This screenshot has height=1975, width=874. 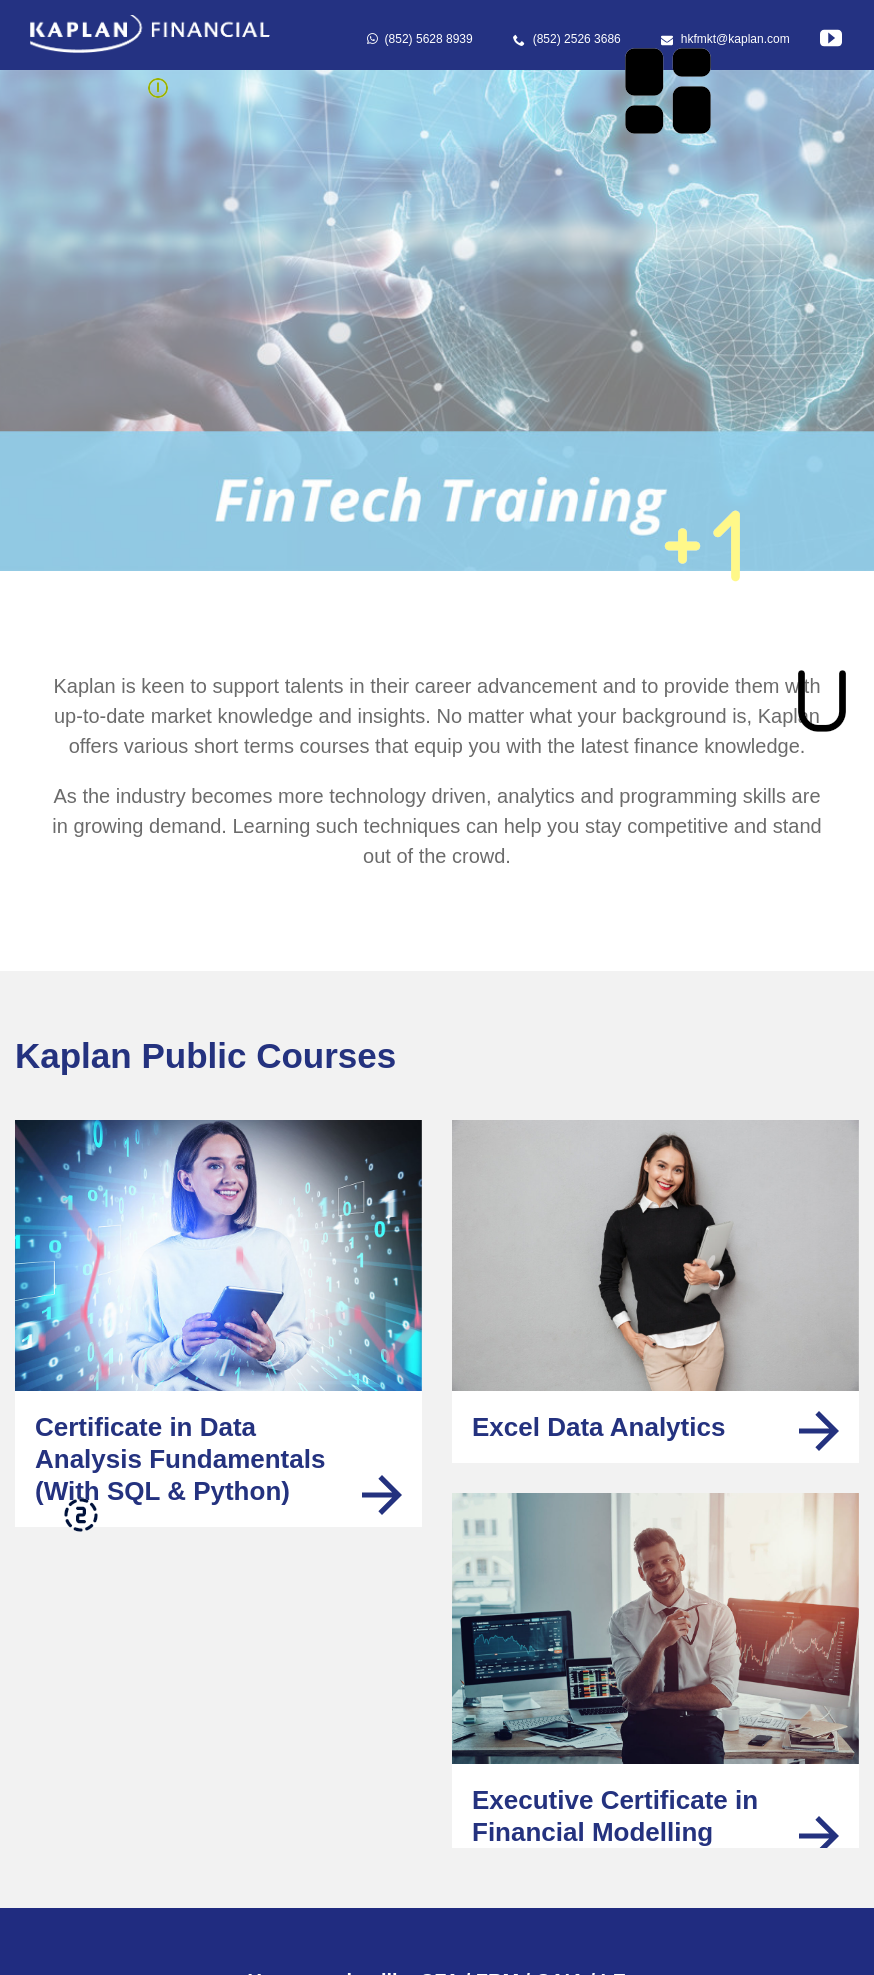 What do you see at coordinates (81, 1515) in the screenshot?
I see `step 2 of a multi-step process` at bounding box center [81, 1515].